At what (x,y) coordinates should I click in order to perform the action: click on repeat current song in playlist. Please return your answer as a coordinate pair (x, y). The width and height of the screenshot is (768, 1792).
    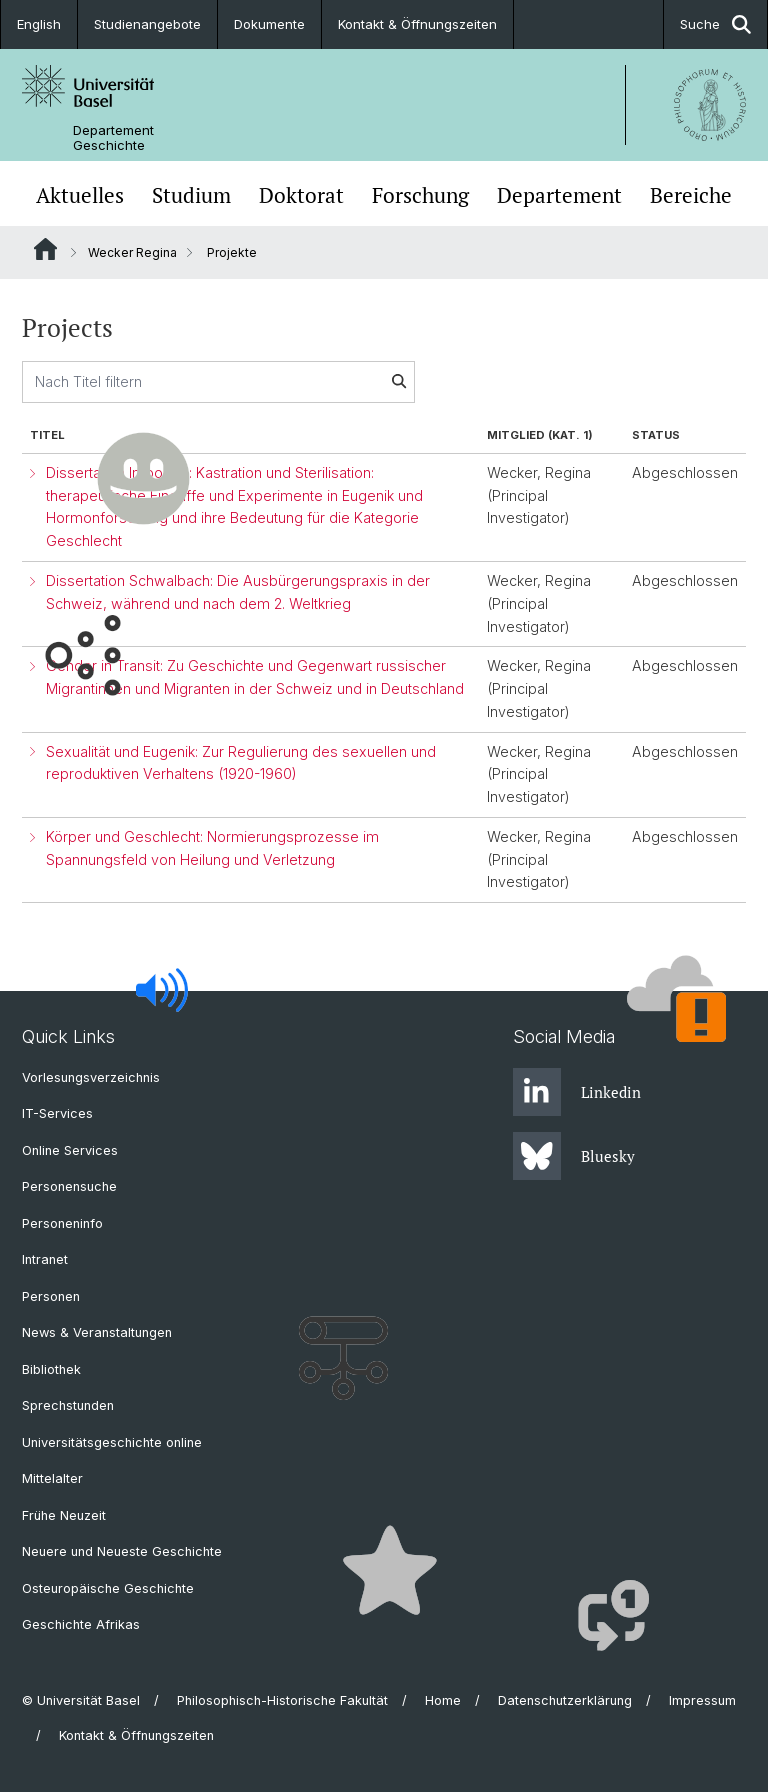
    Looking at the image, I should click on (611, 1617).